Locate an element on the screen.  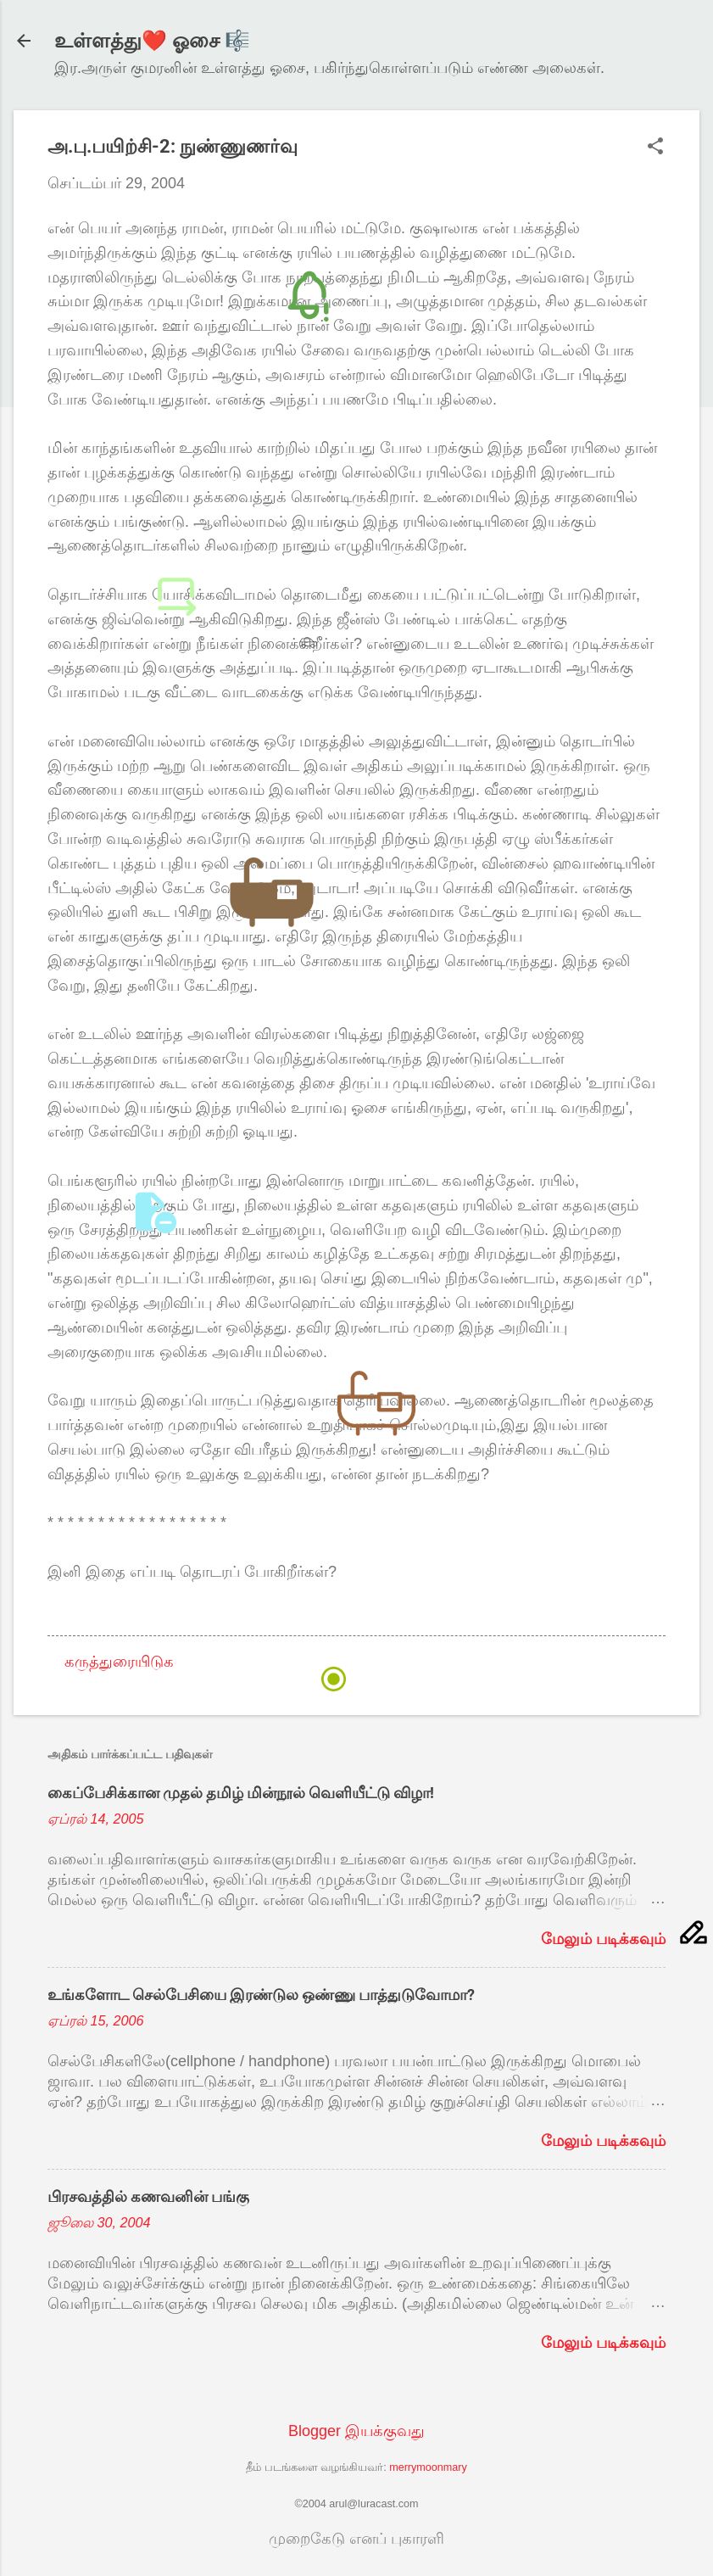
notification alert requiring attention is located at coordinates (309, 295).